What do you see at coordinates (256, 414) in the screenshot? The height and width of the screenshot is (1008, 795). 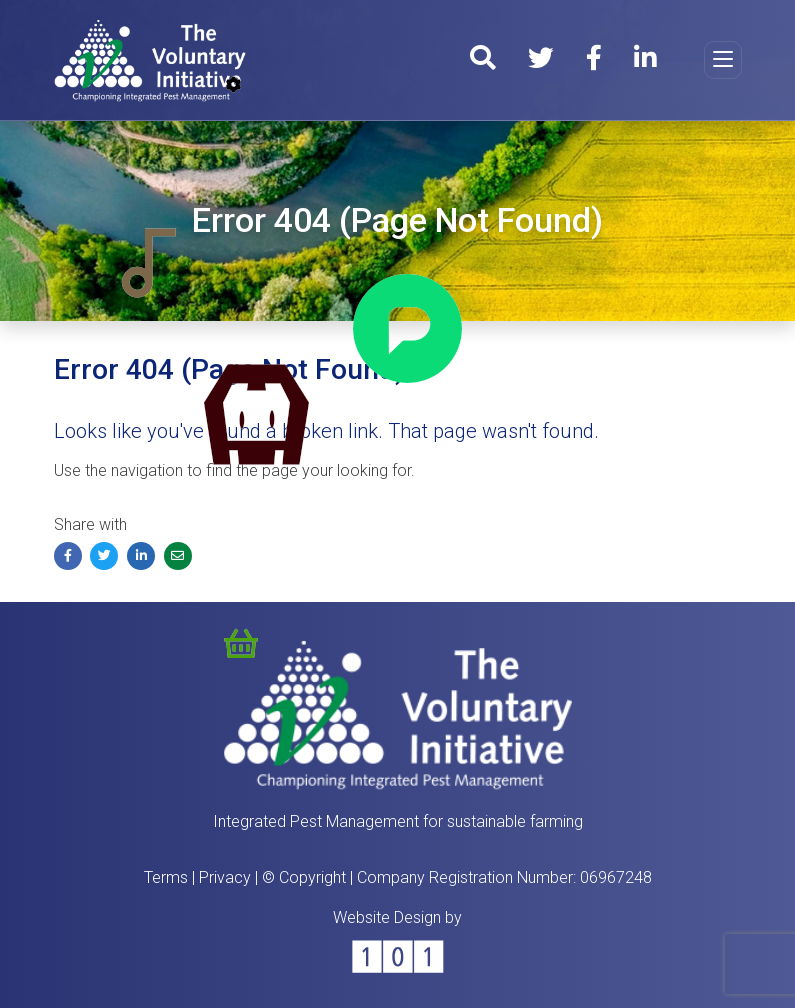 I see `apache cordova framework logo` at bounding box center [256, 414].